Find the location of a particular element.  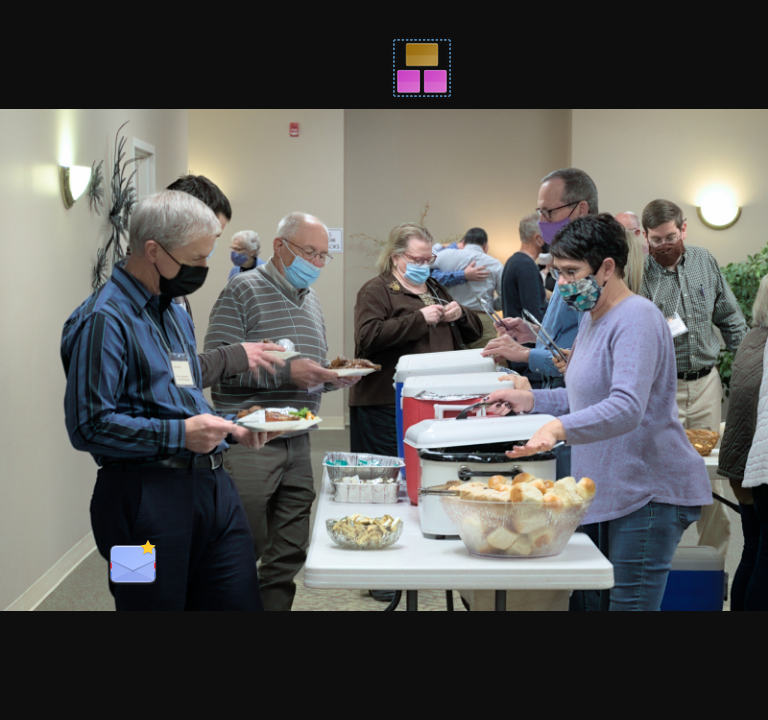

mark email as unread is located at coordinates (133, 564).